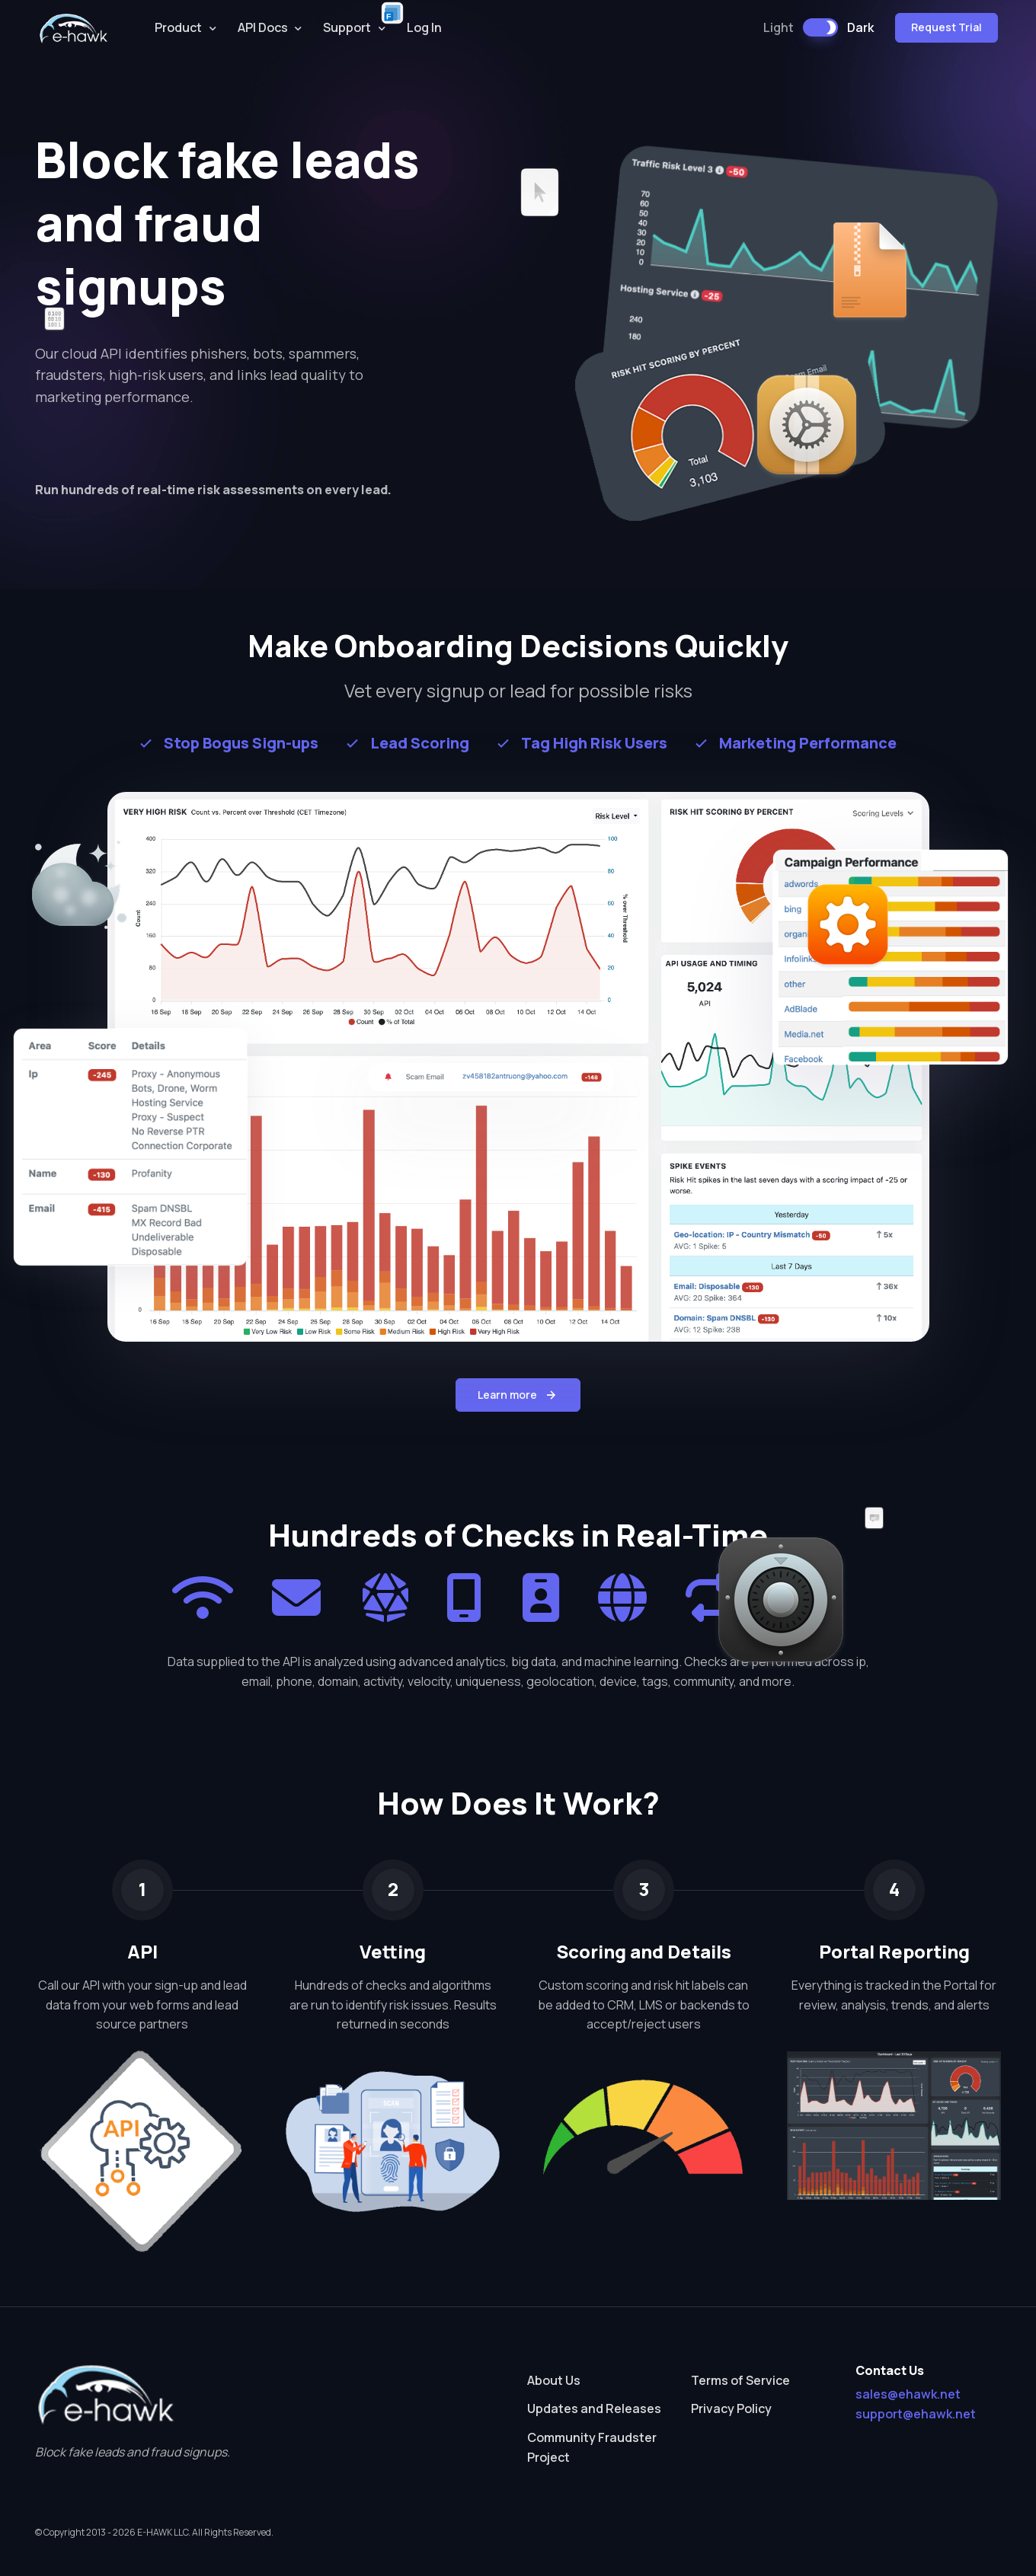 The image size is (1036, 2576). Describe the element at coordinates (874, 1518) in the screenshot. I see `a SAMI subtitle or caption file` at that location.